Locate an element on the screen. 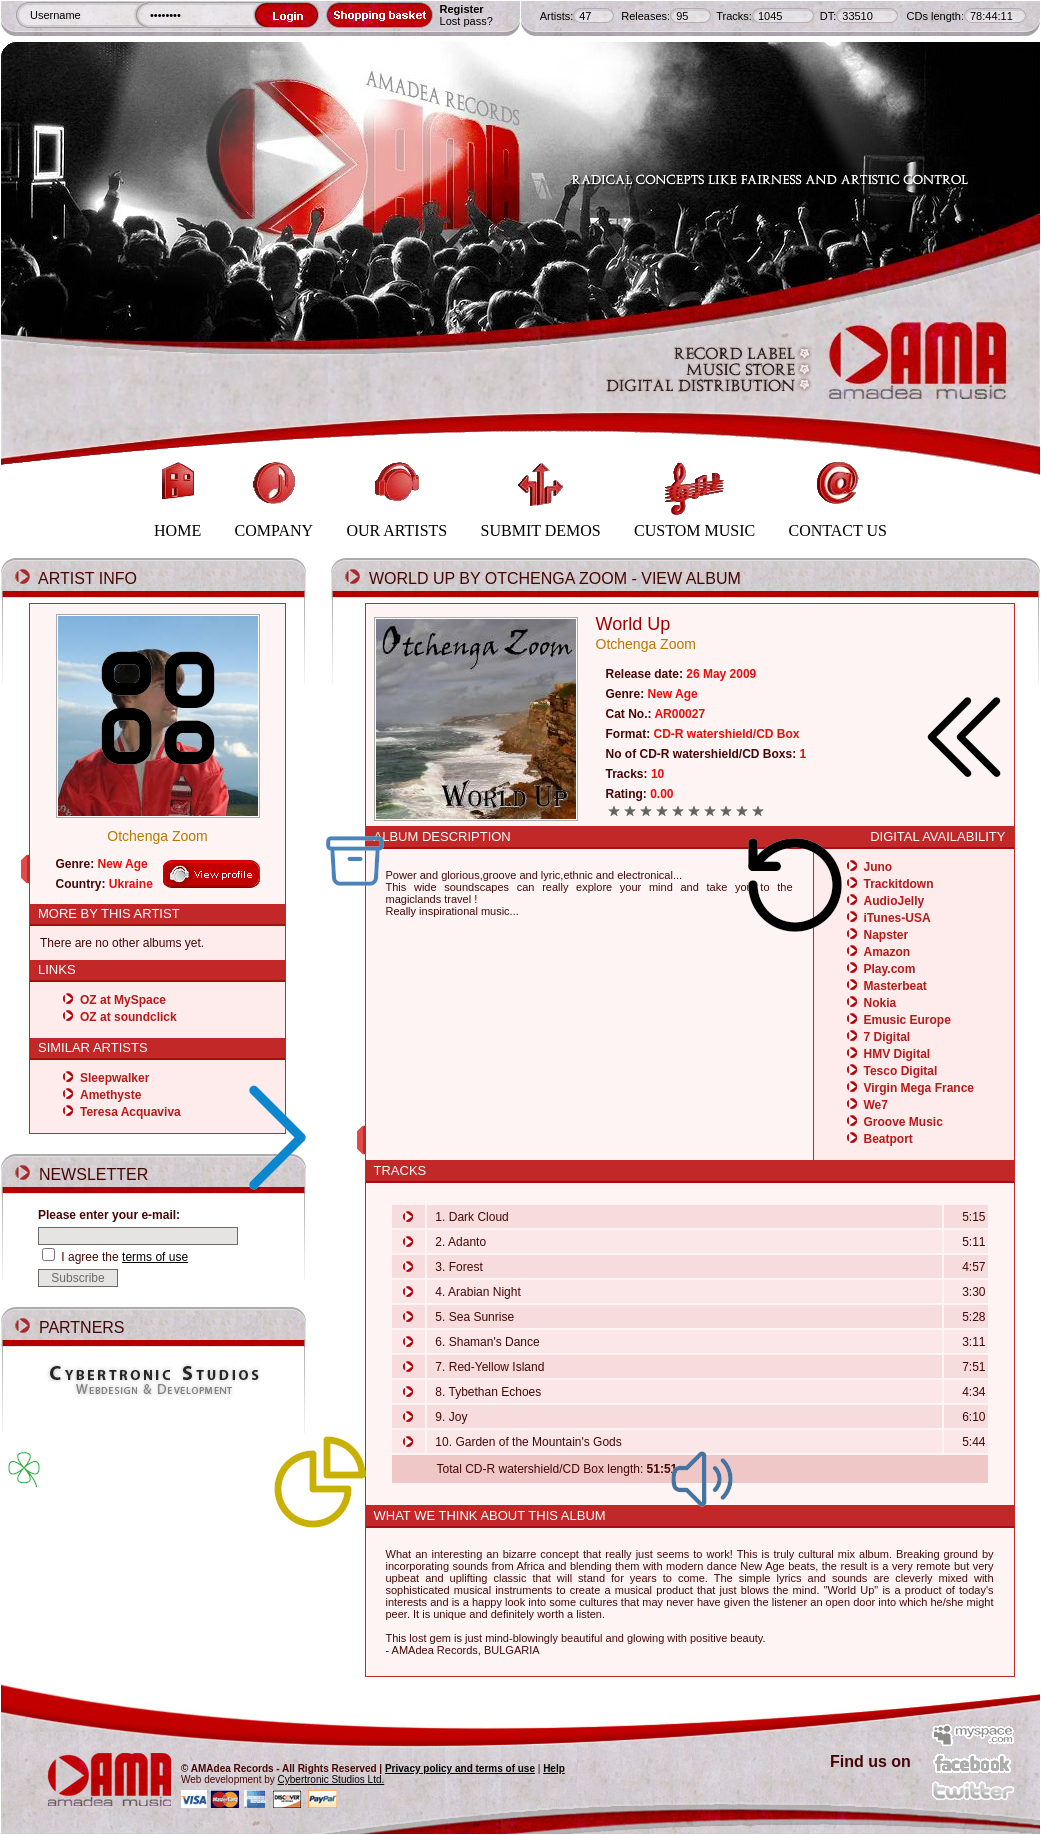 The height and width of the screenshot is (1835, 1041). switch to grid view layout is located at coordinates (158, 708).